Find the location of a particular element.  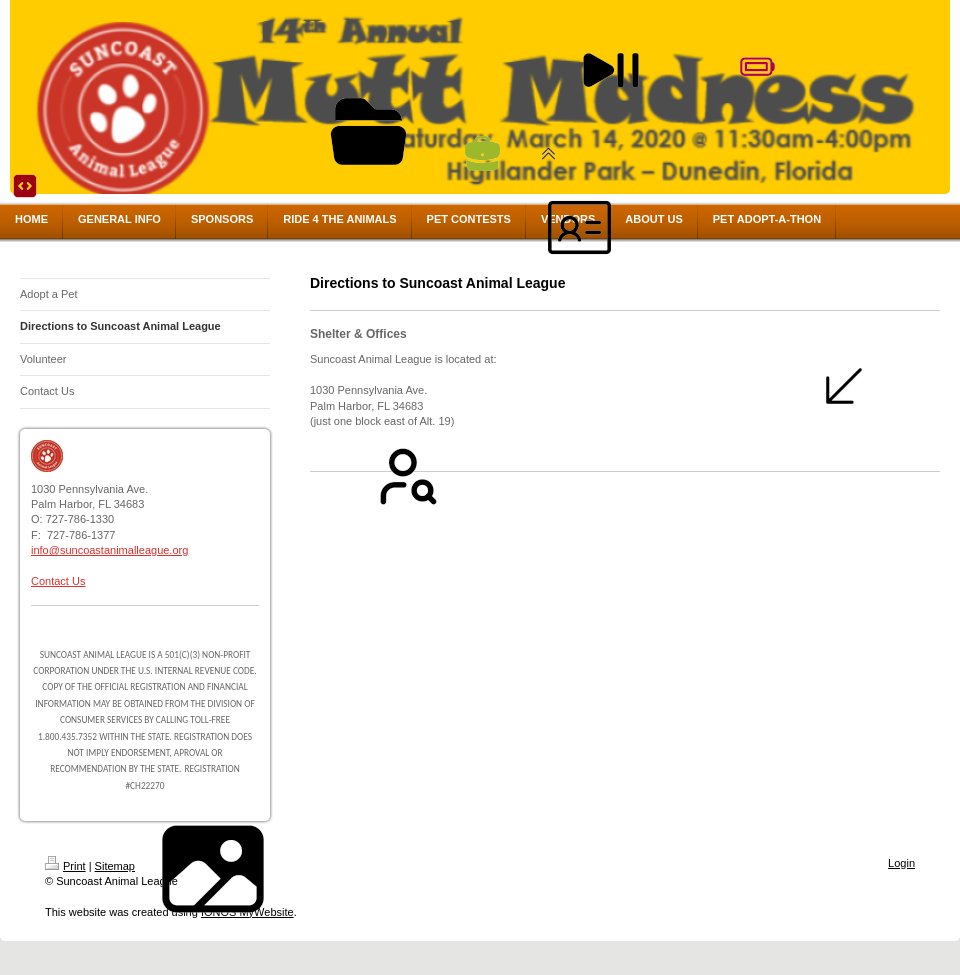

toggle between play and pause for media playback is located at coordinates (611, 68).